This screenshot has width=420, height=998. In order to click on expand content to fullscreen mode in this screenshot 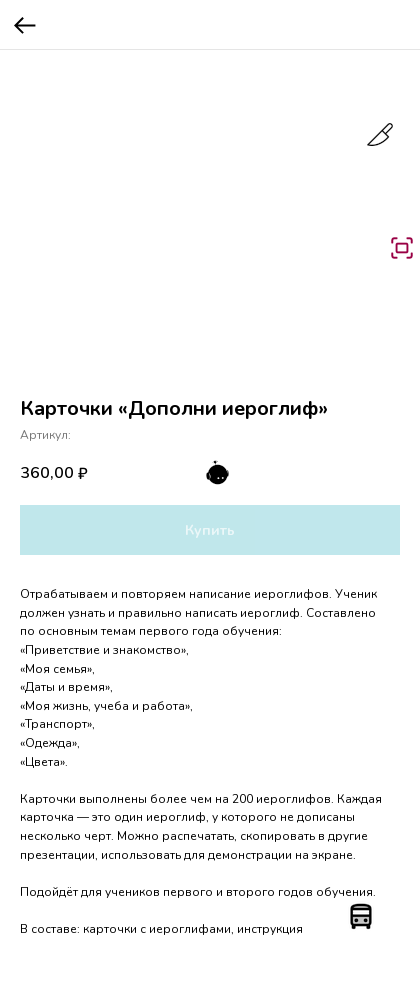, I will do `click(402, 248)`.